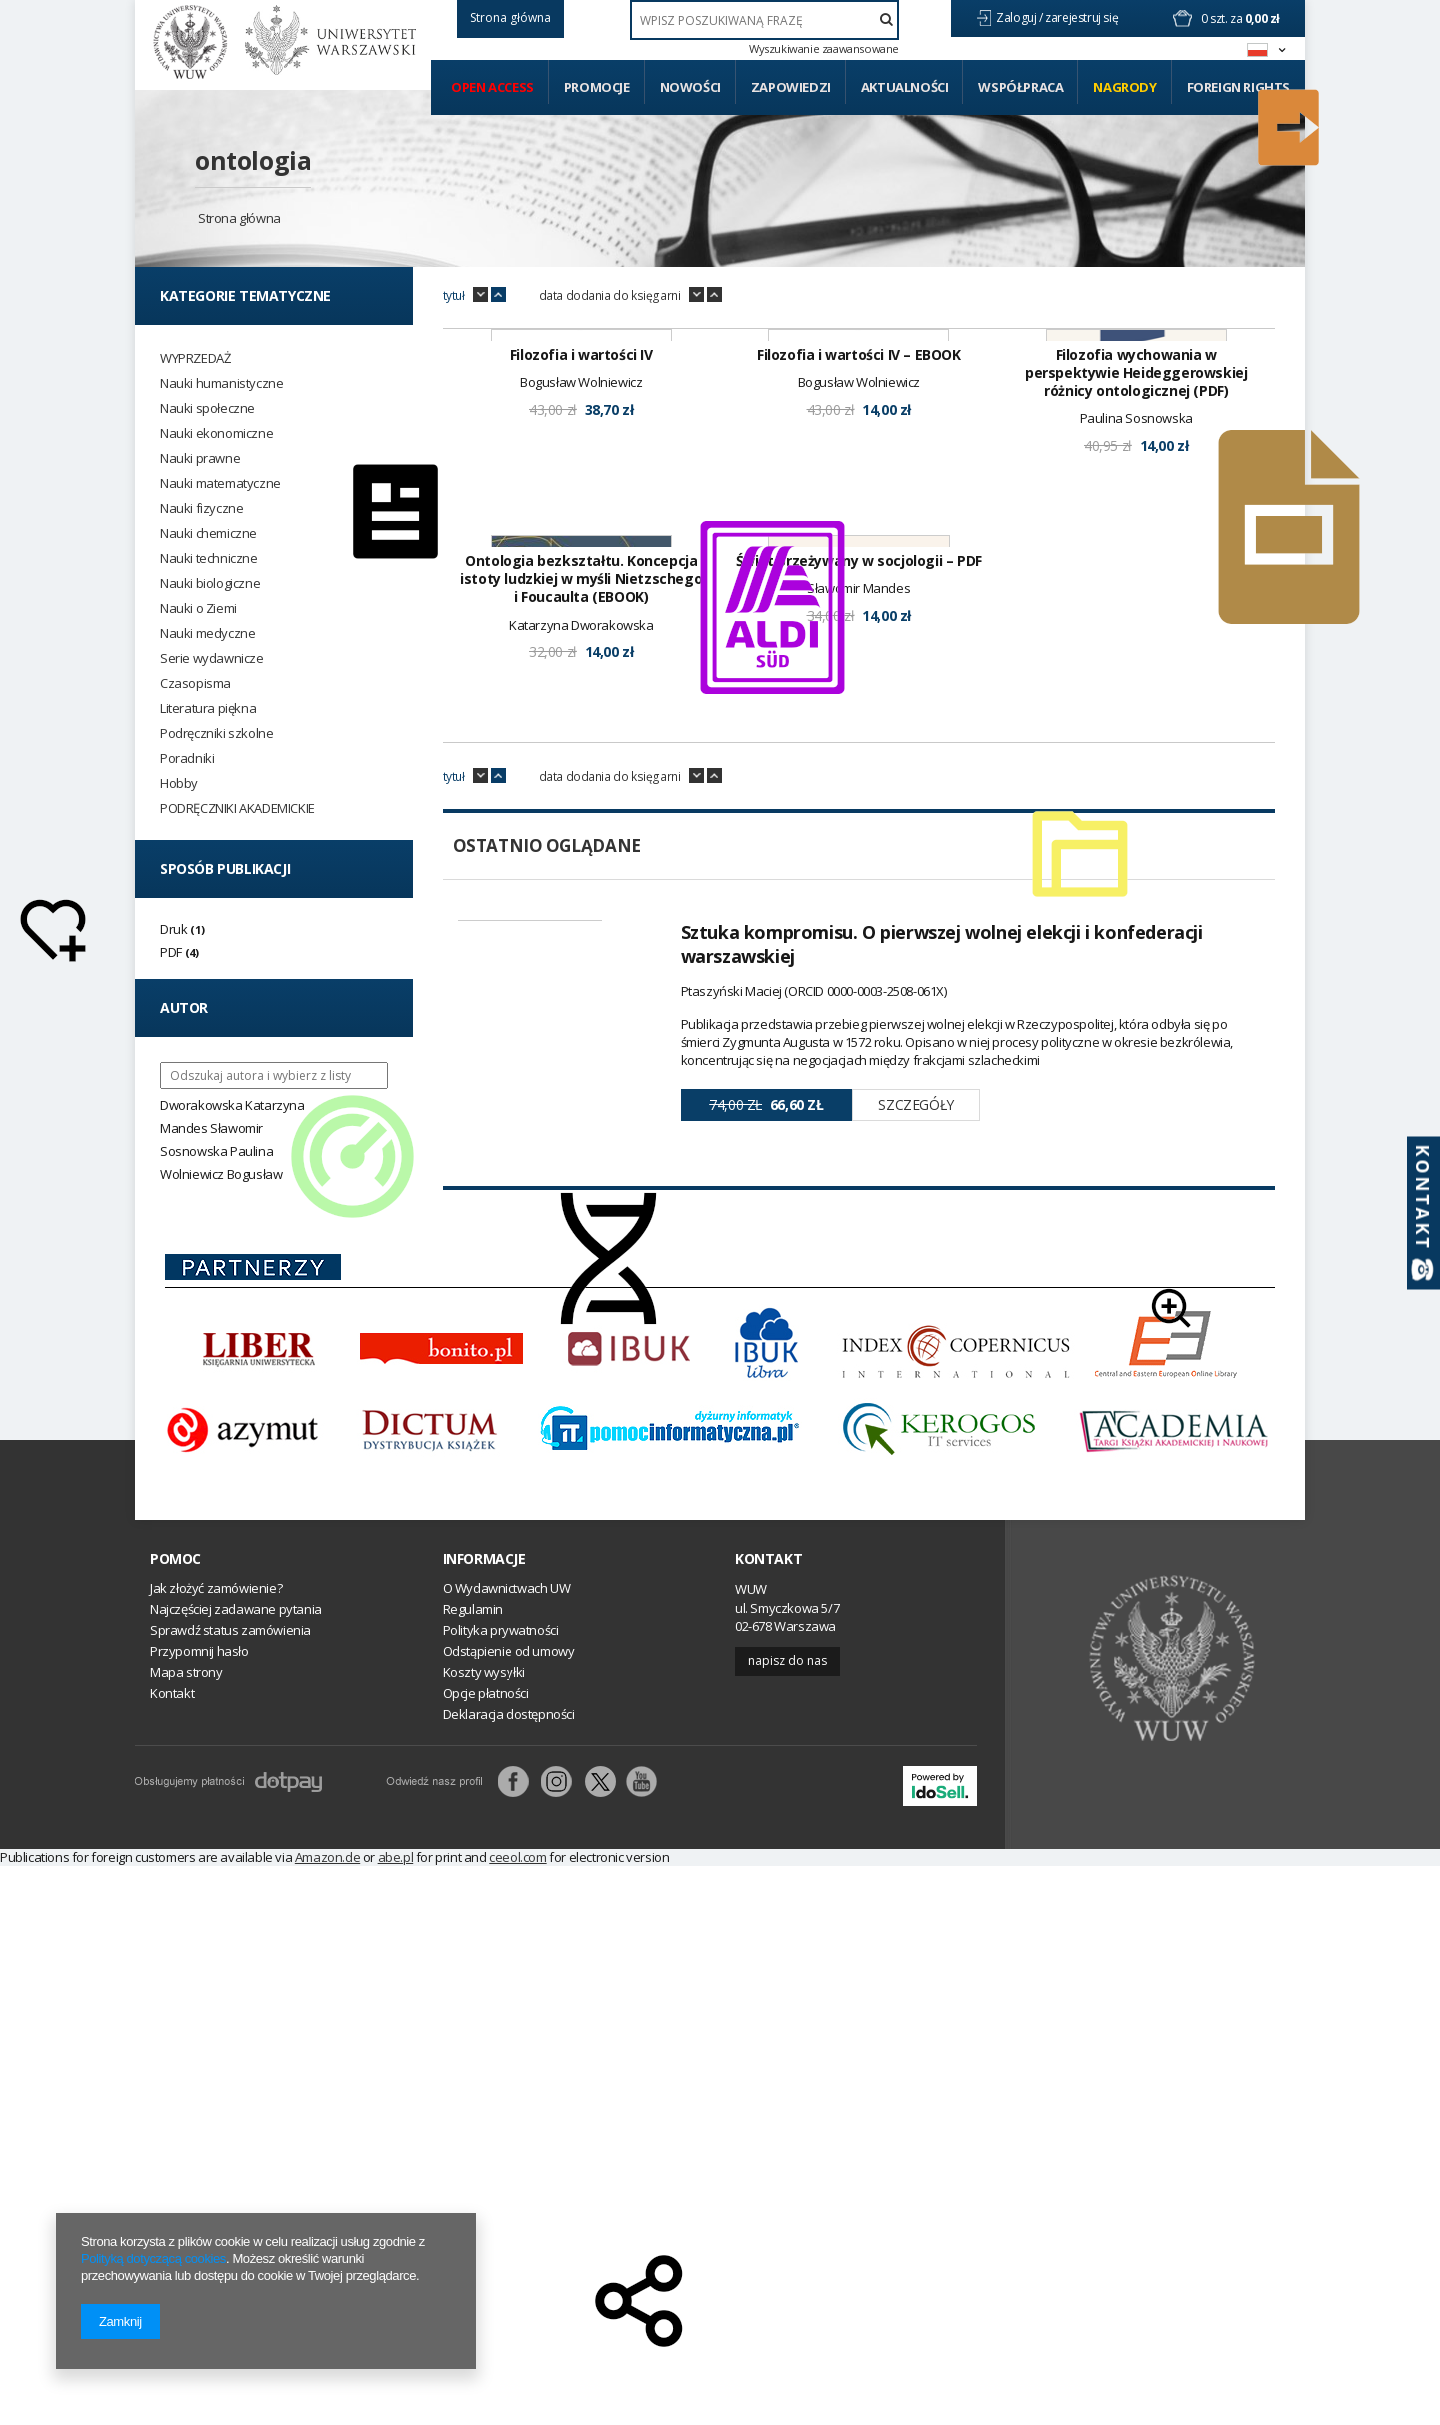  I want to click on open folder to view files, so click(1080, 854).